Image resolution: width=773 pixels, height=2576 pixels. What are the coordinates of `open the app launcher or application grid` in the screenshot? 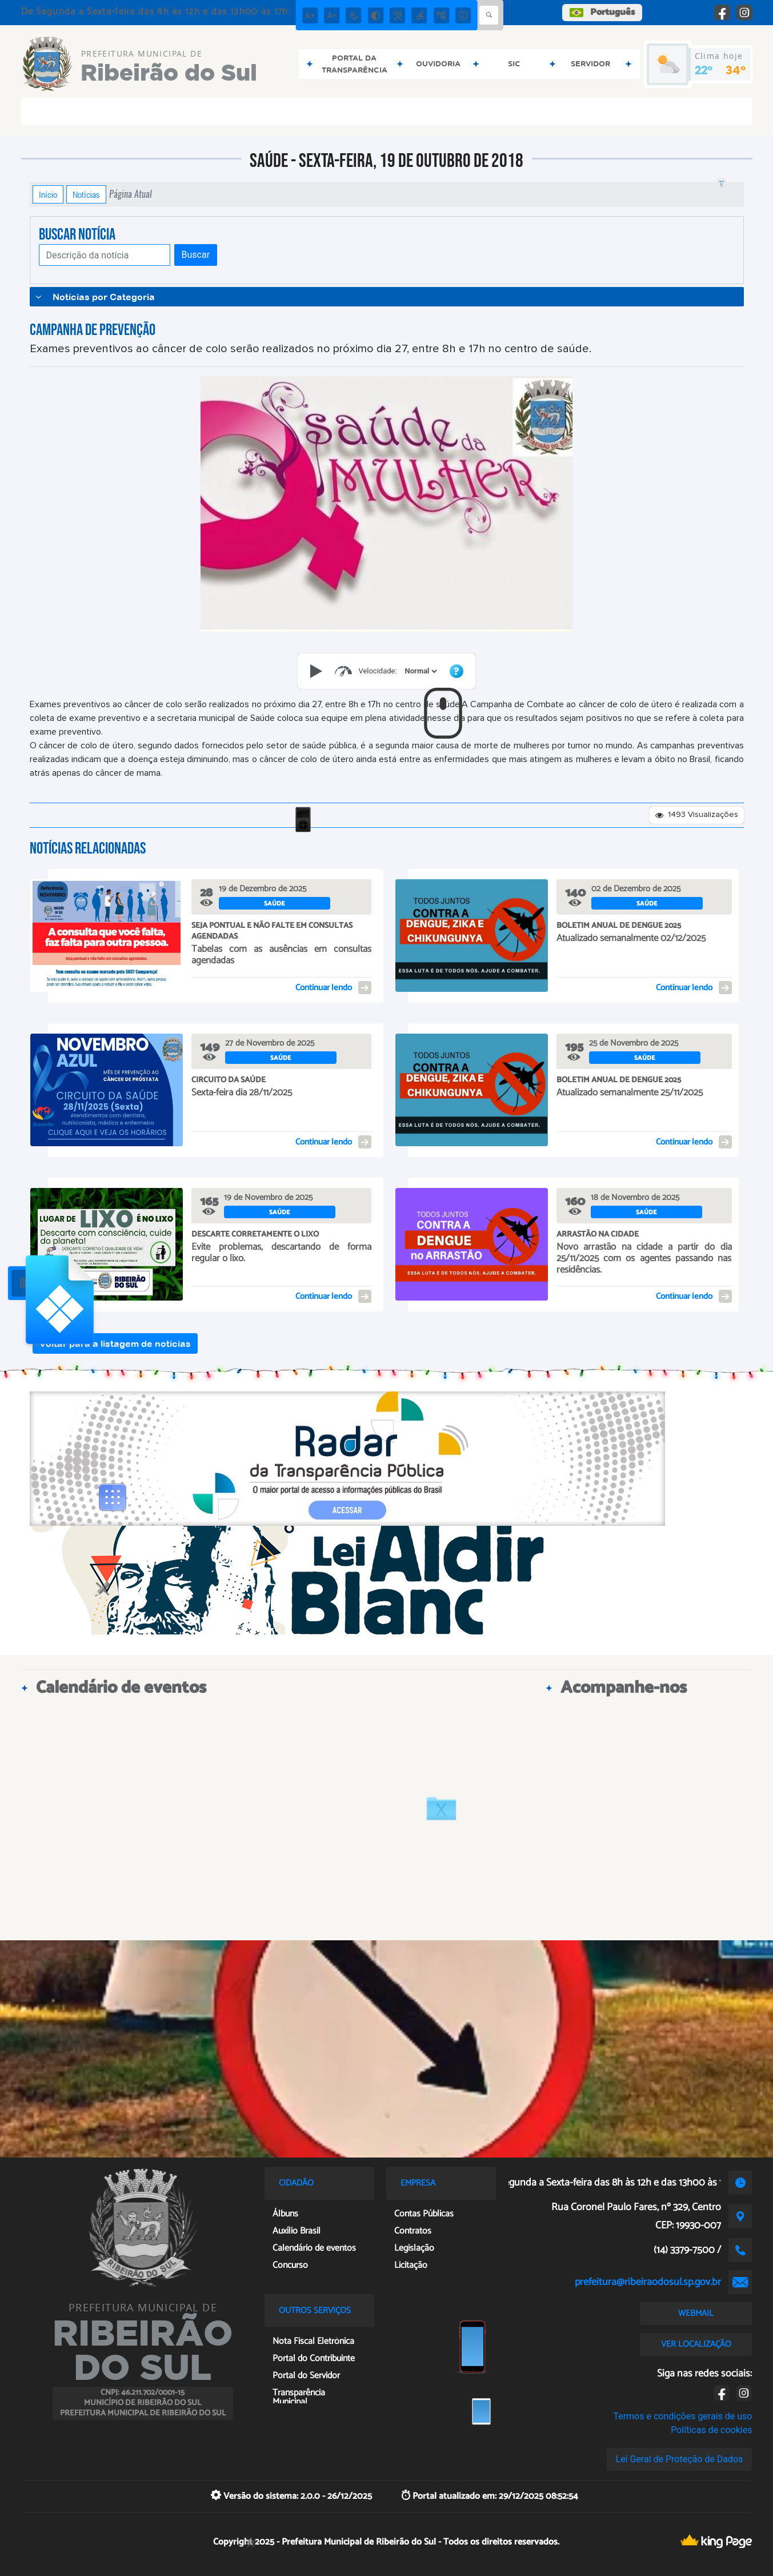 It's located at (113, 1497).